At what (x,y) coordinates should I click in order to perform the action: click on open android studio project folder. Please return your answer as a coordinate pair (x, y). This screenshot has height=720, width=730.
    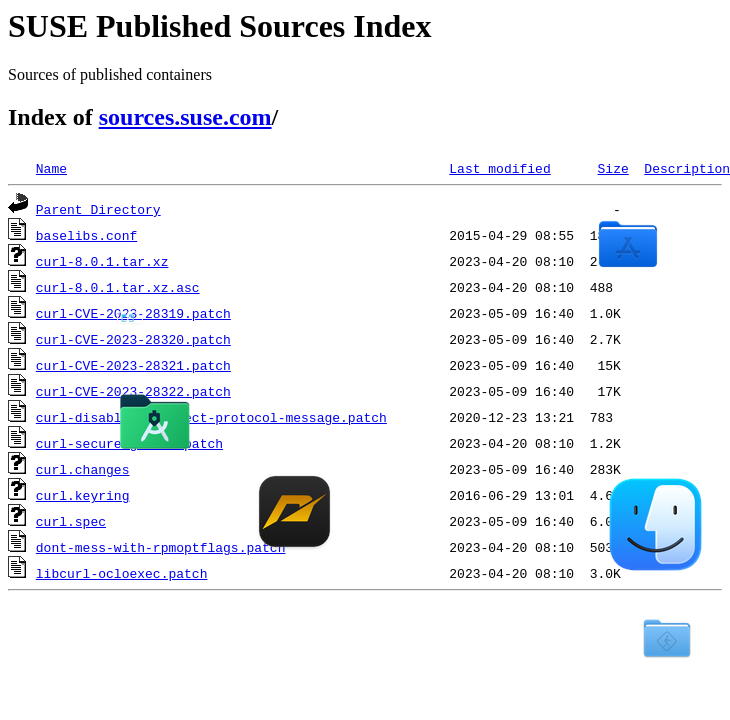
    Looking at the image, I should click on (154, 423).